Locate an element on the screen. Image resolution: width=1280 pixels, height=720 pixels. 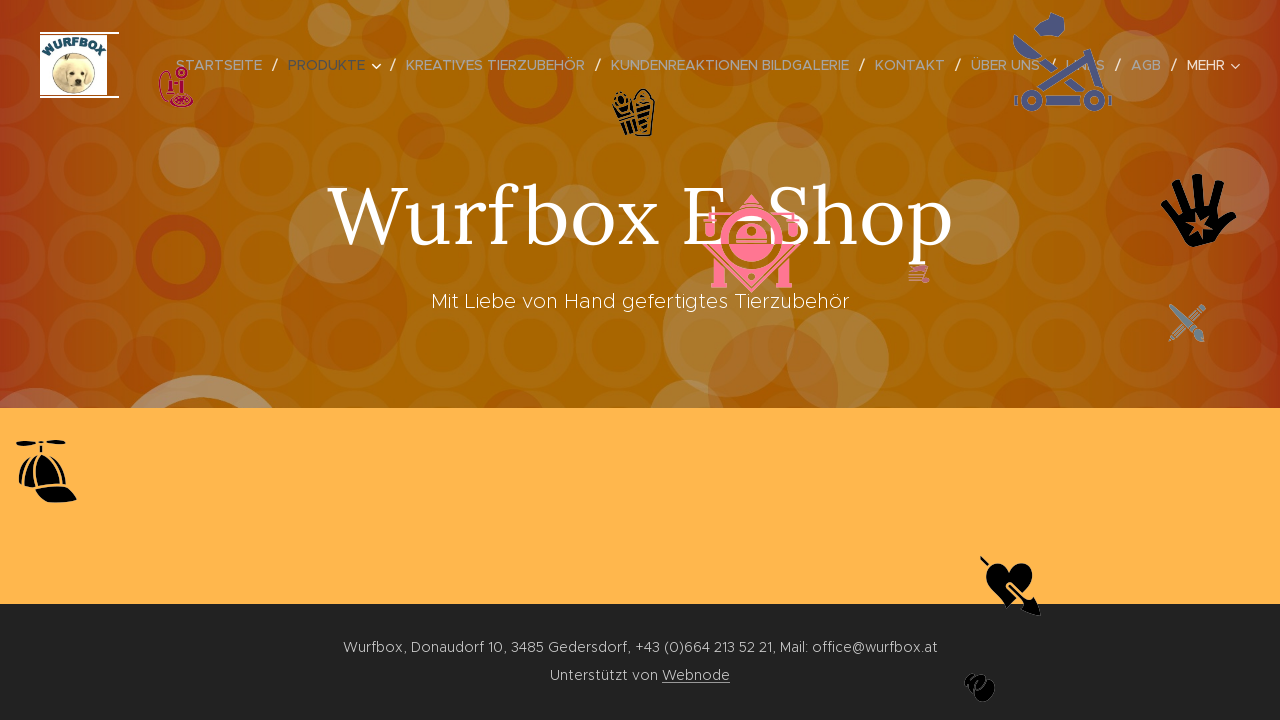
access drawing and editing tools is located at coordinates (1187, 323).